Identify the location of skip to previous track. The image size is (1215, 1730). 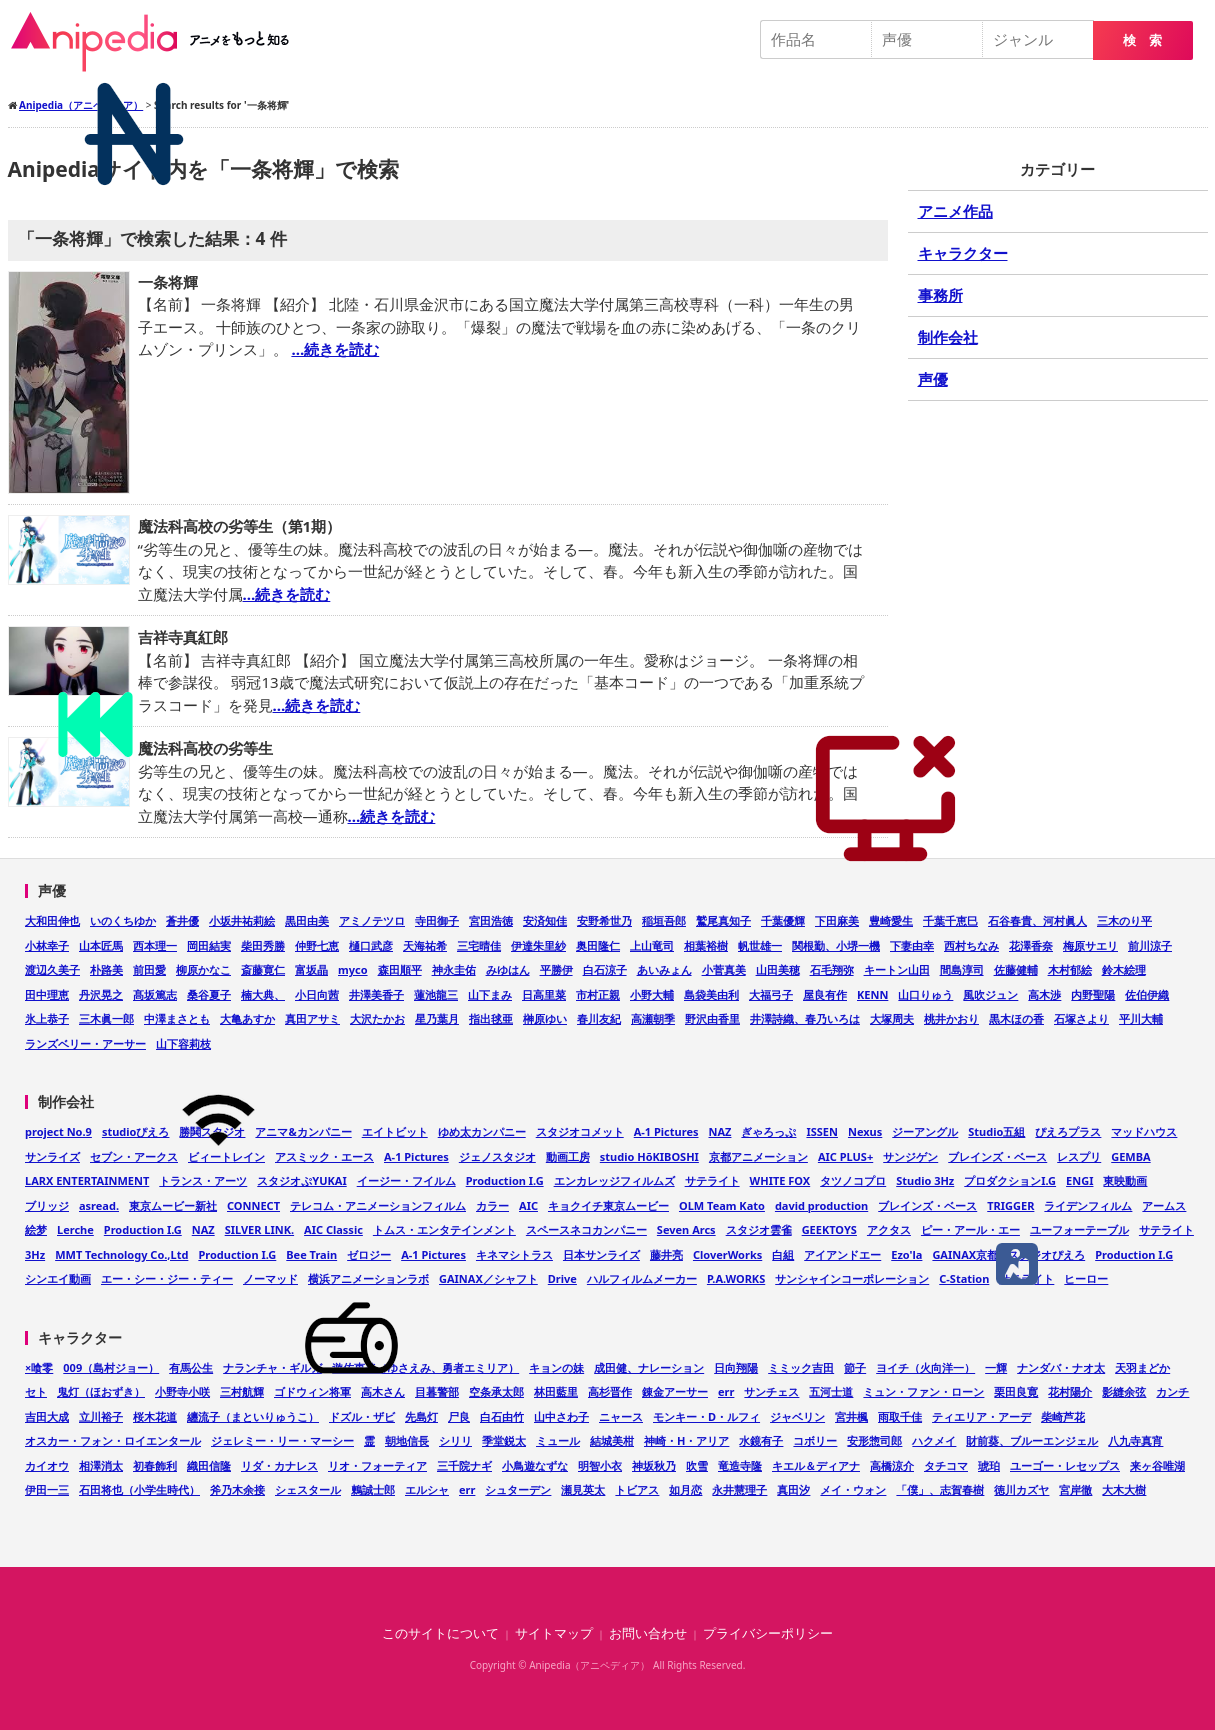
(95, 724).